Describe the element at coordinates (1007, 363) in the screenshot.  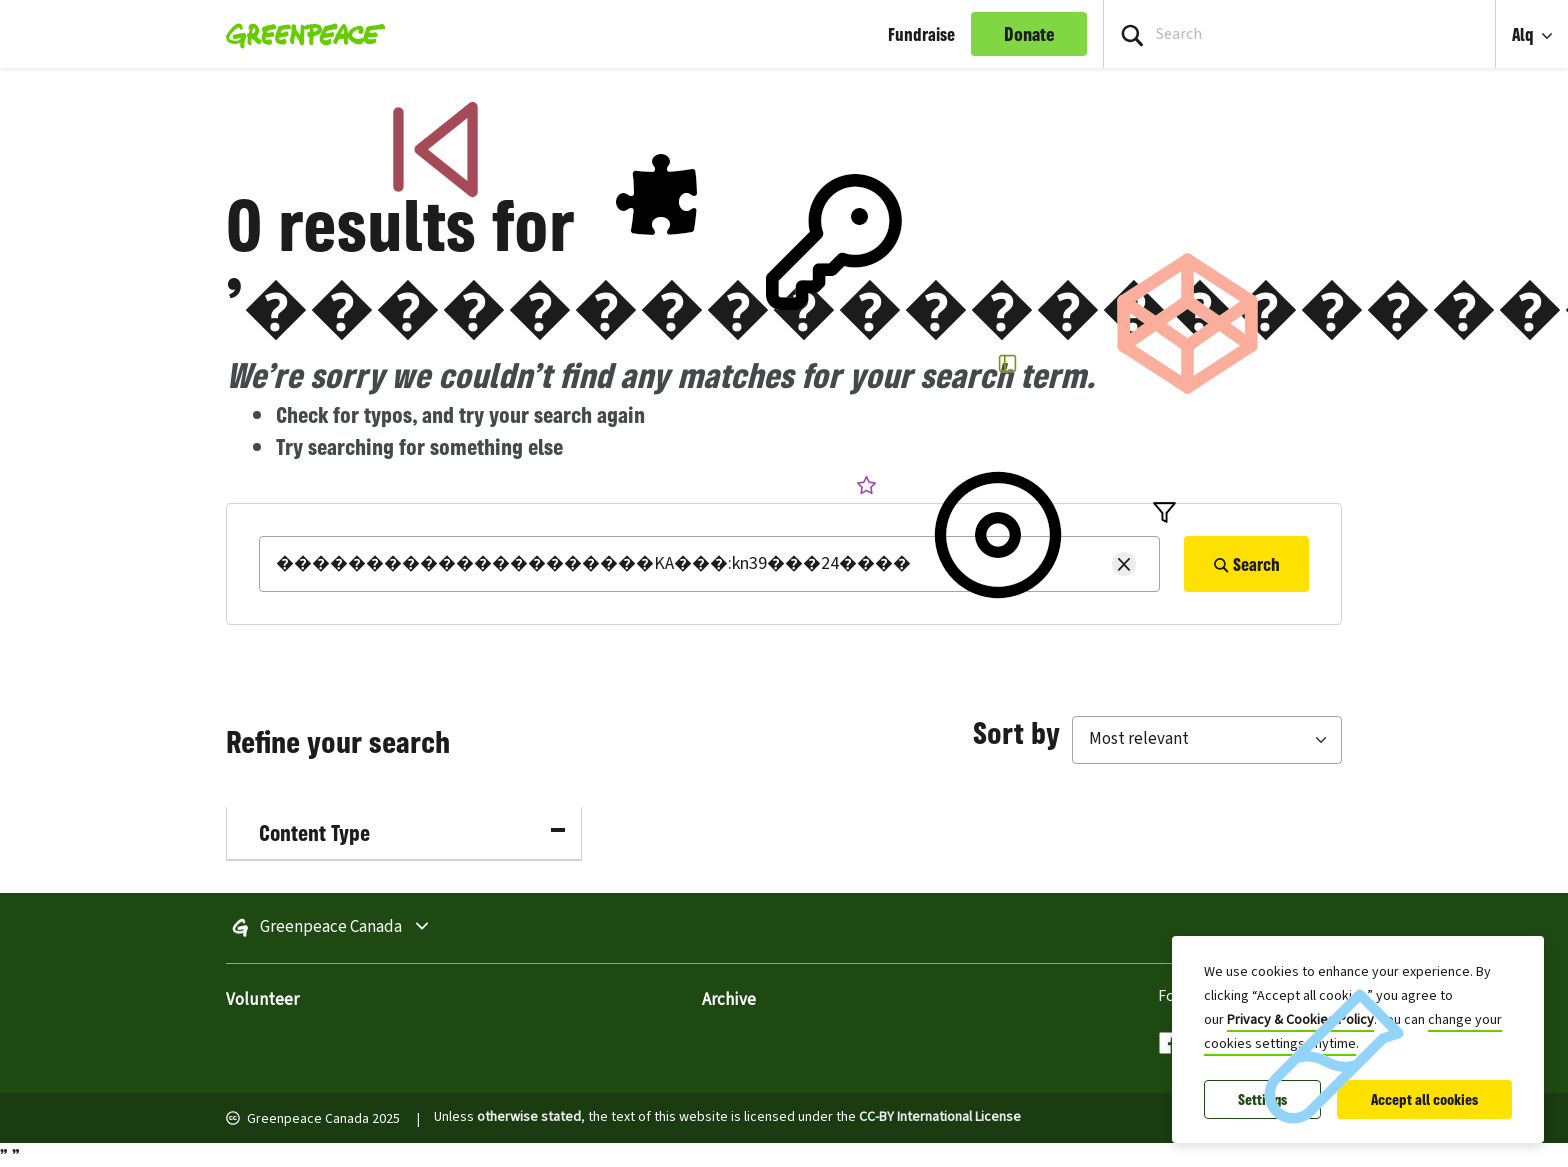
I see `toggle the left sidebar panel` at that location.